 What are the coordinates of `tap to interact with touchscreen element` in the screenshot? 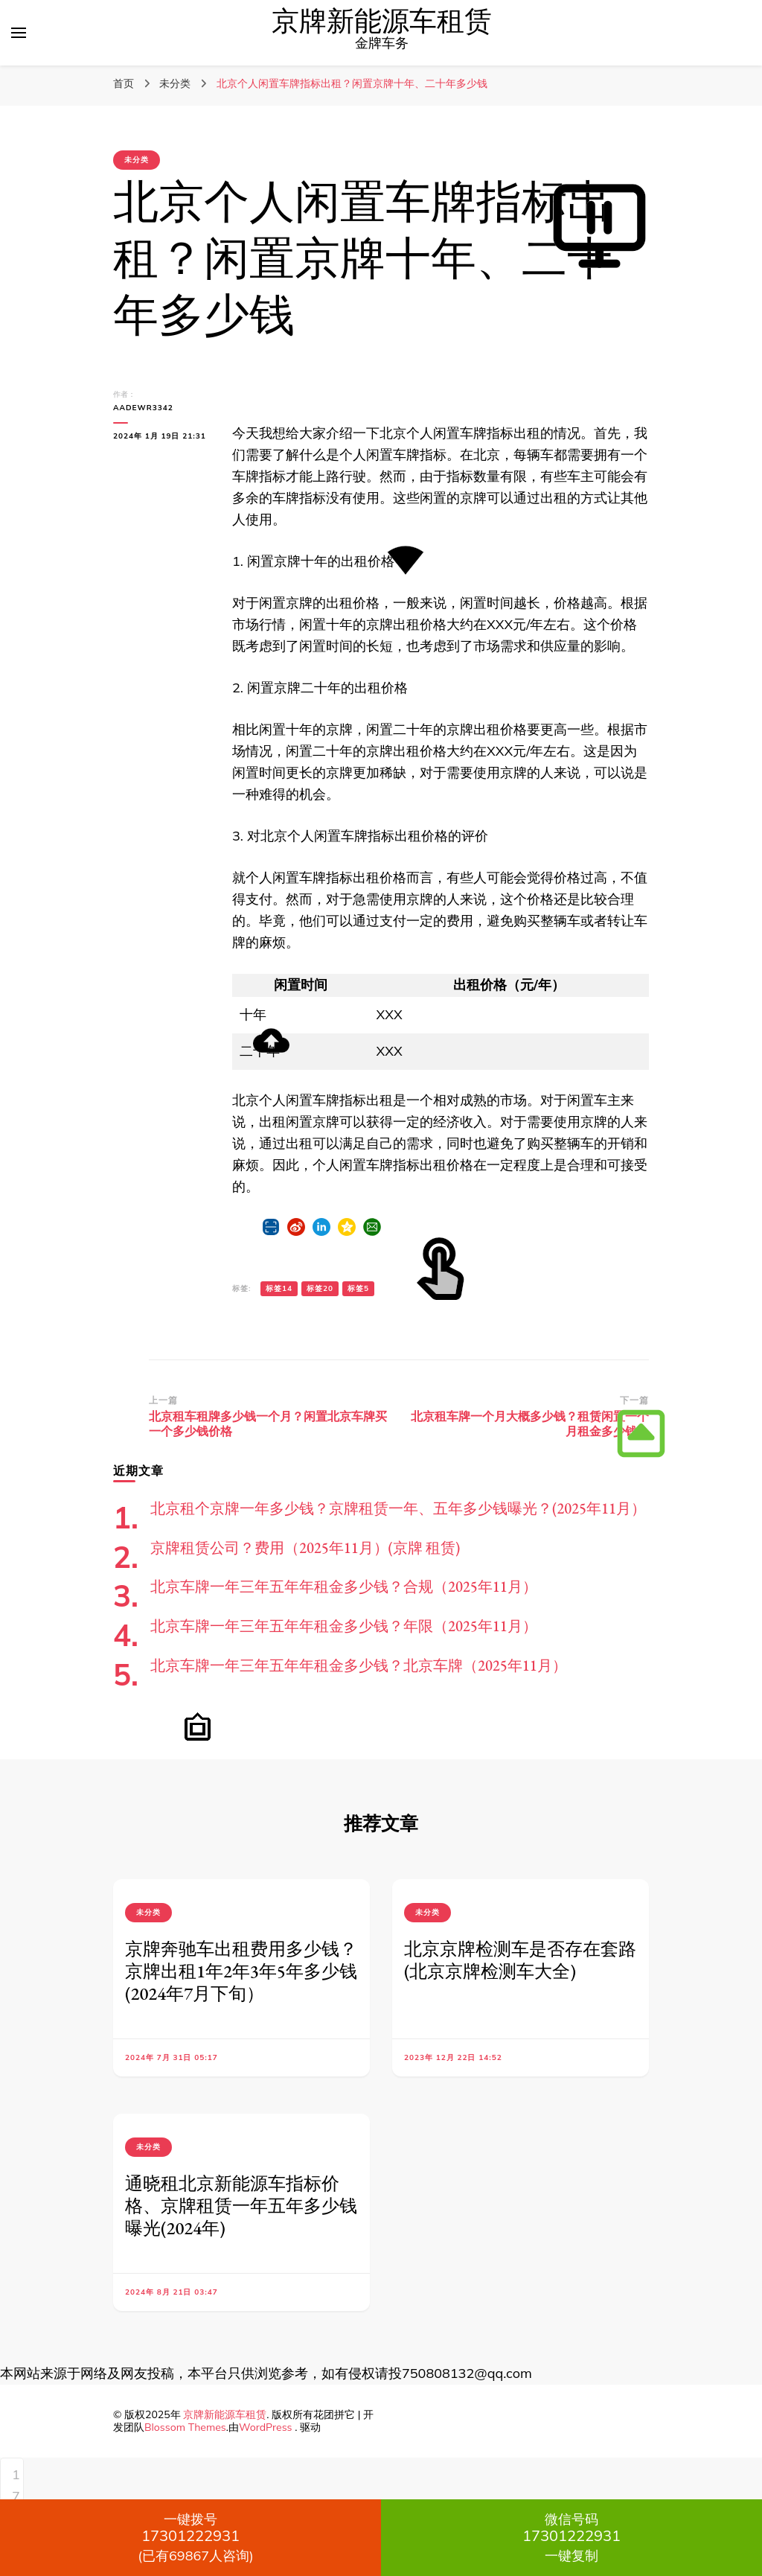 It's located at (441, 1270).